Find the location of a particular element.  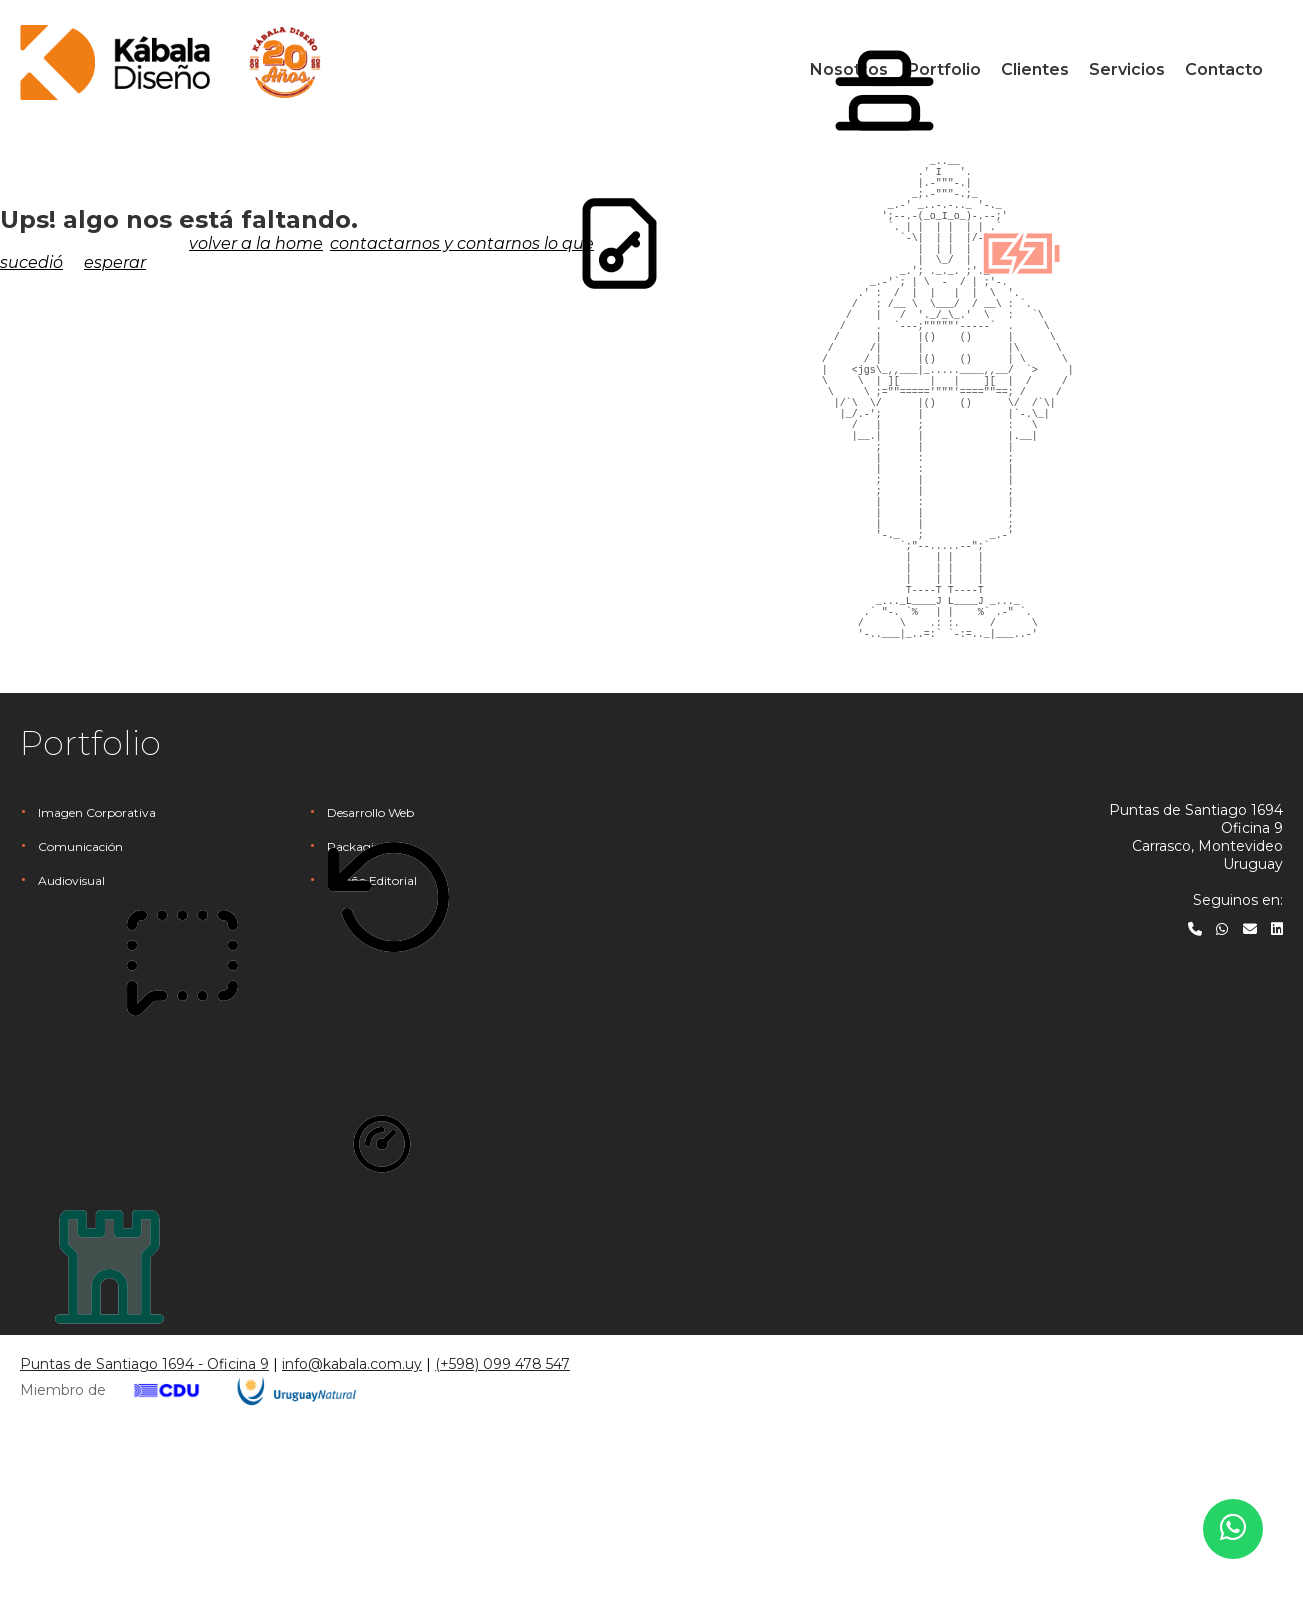

access castle or fortress-themed game content is located at coordinates (109, 1264).